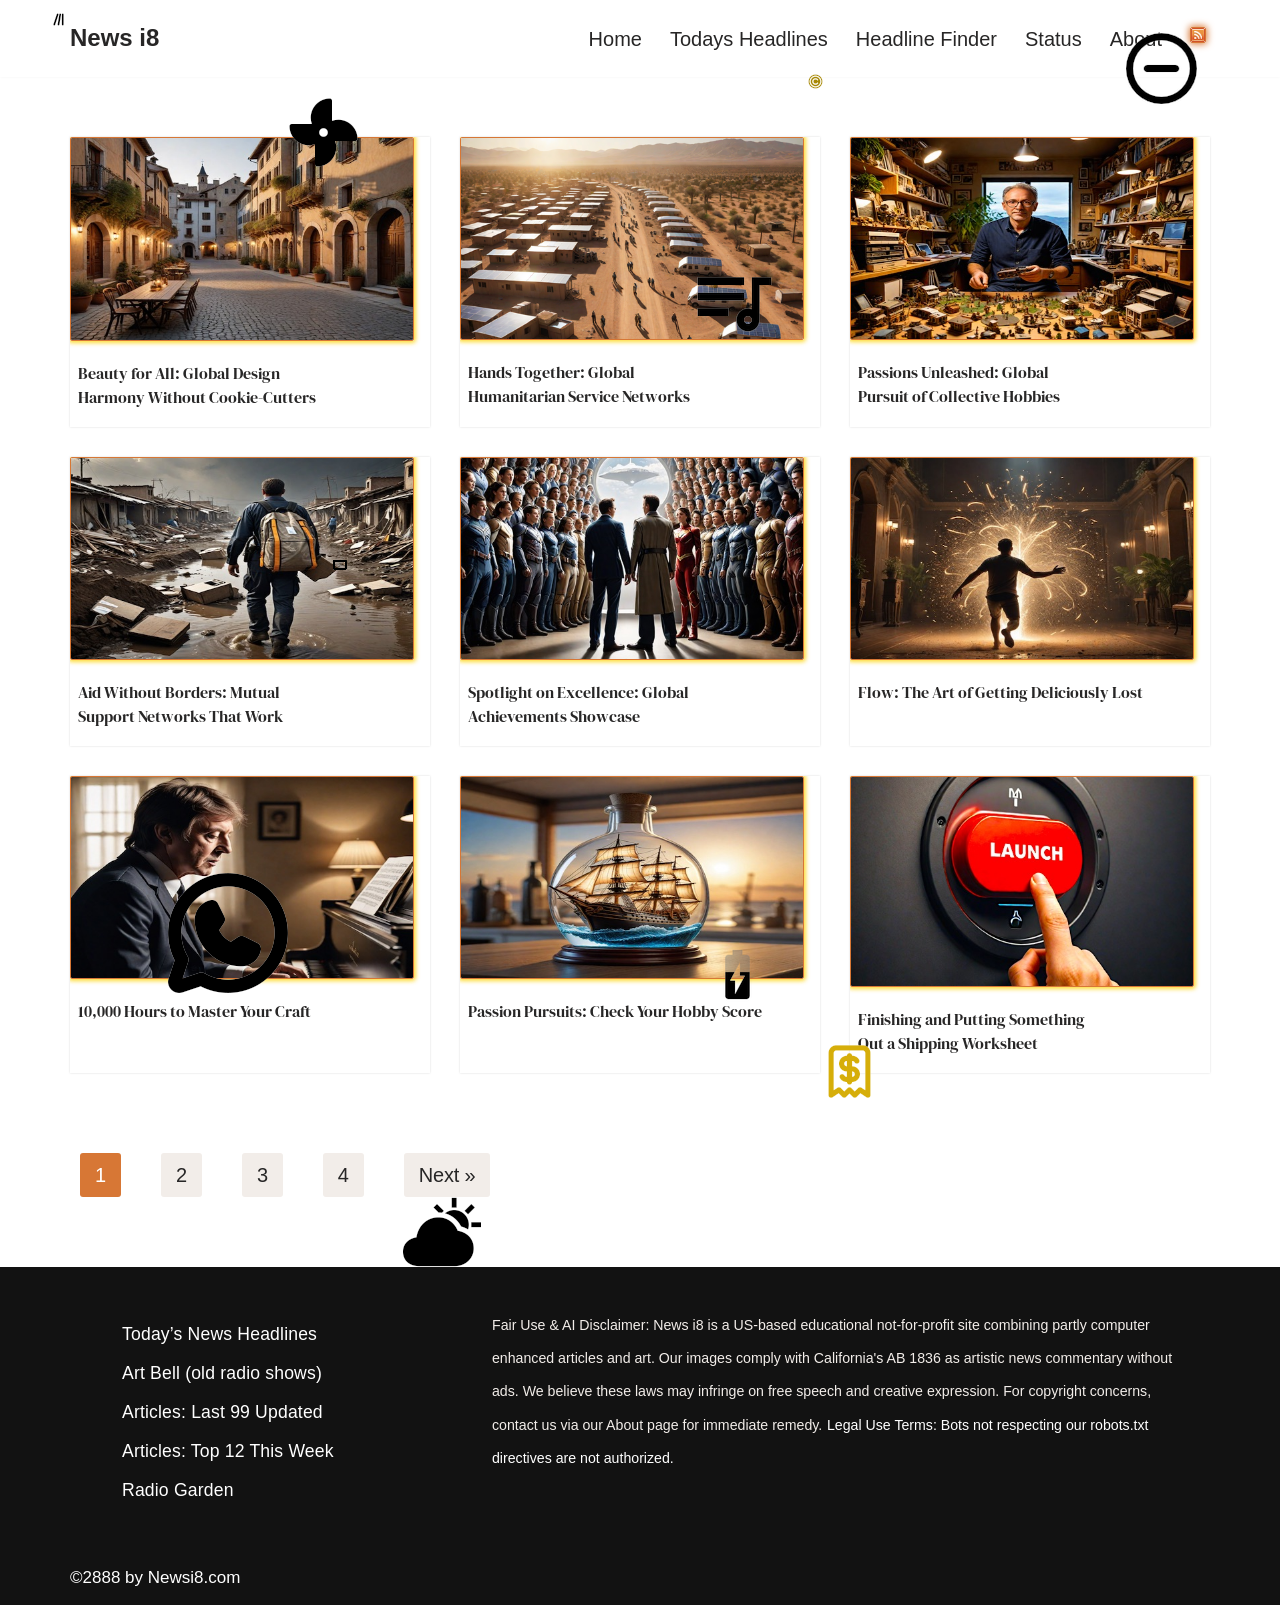 The height and width of the screenshot is (1605, 1280). Describe the element at coordinates (737, 974) in the screenshot. I see `indicates battery is charging at 60% capacity` at that location.